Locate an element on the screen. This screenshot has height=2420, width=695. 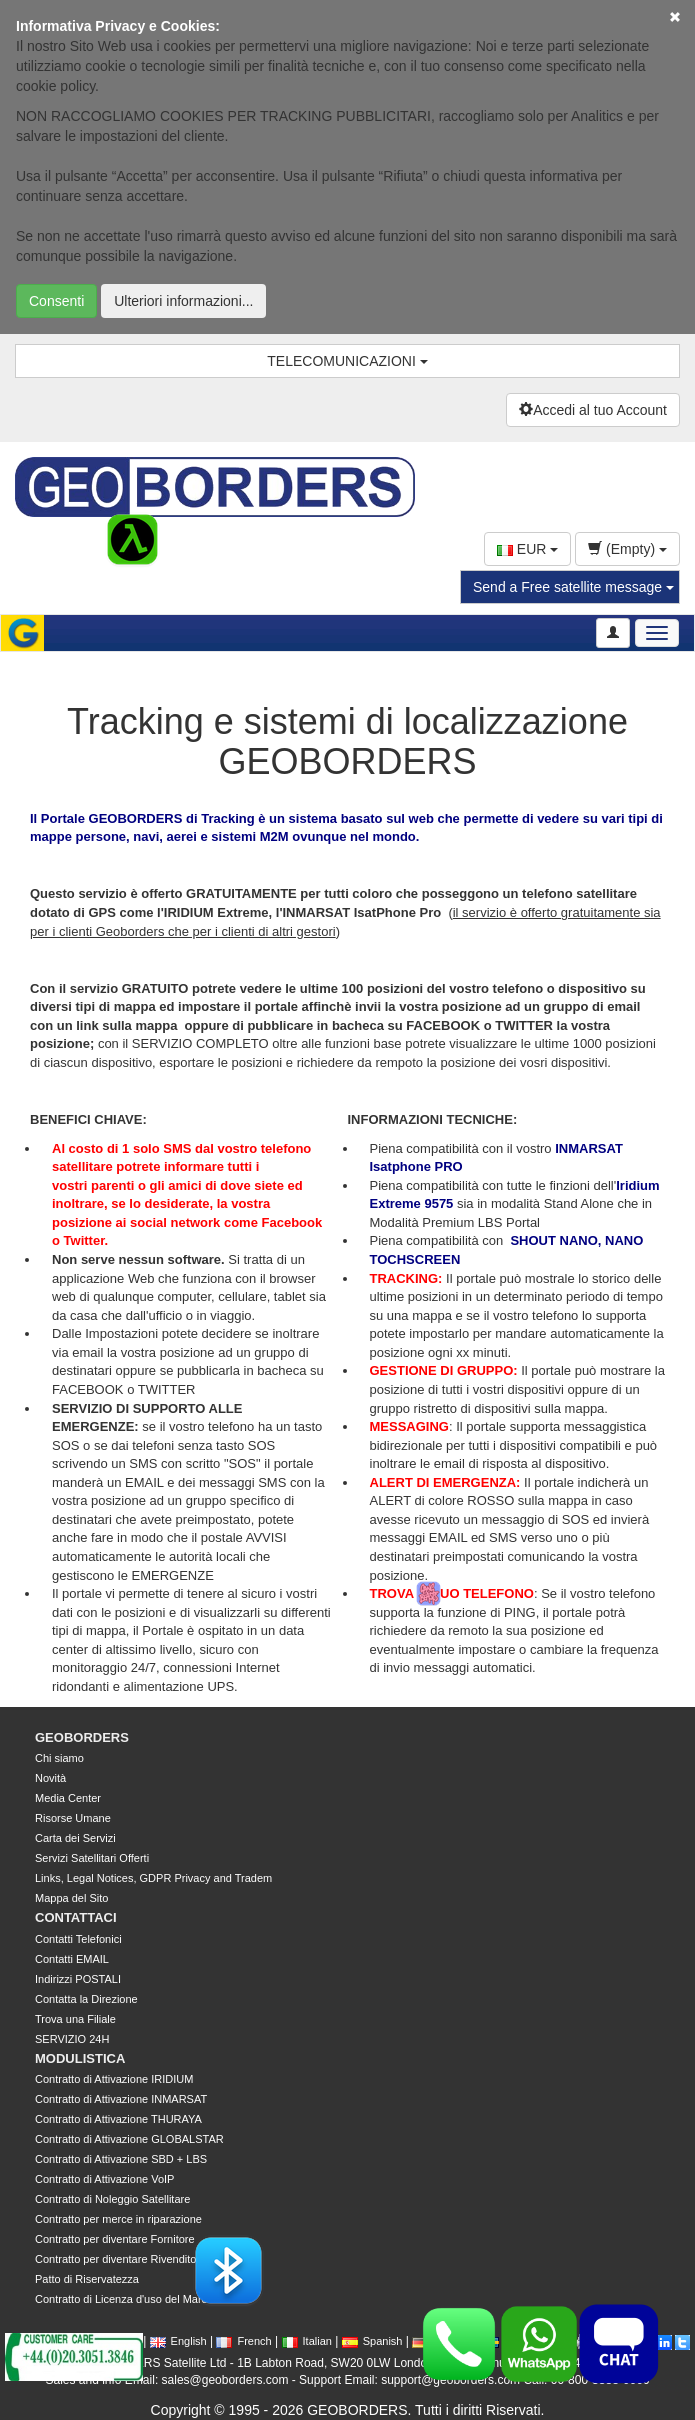
launch half-life: opposing force game is located at coordinates (132, 539).